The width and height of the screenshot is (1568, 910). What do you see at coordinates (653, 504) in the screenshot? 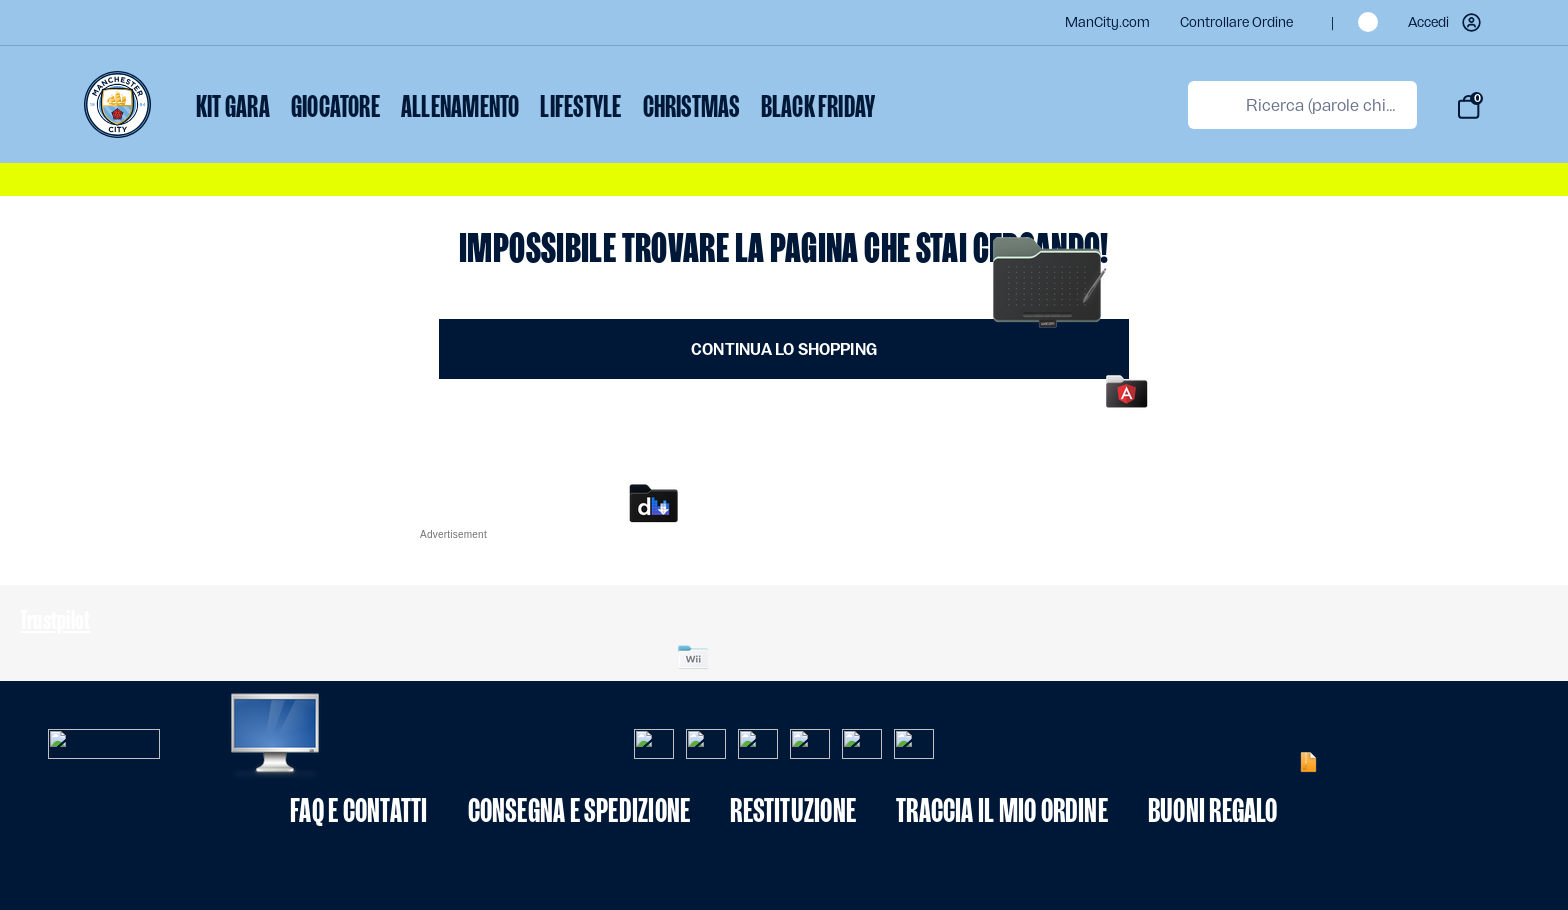
I see `open deemix music downloads folder` at bounding box center [653, 504].